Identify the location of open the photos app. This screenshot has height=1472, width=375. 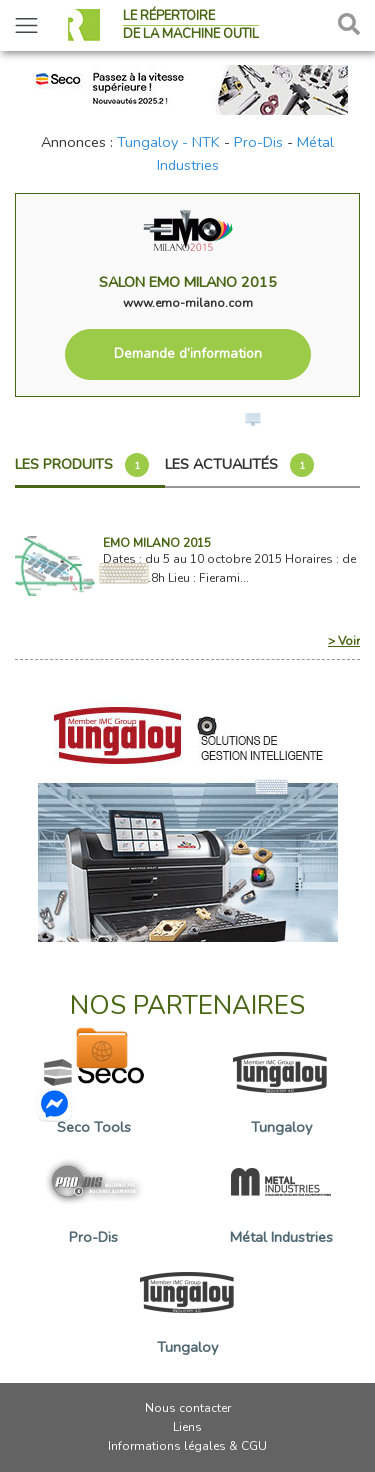
(259, 875).